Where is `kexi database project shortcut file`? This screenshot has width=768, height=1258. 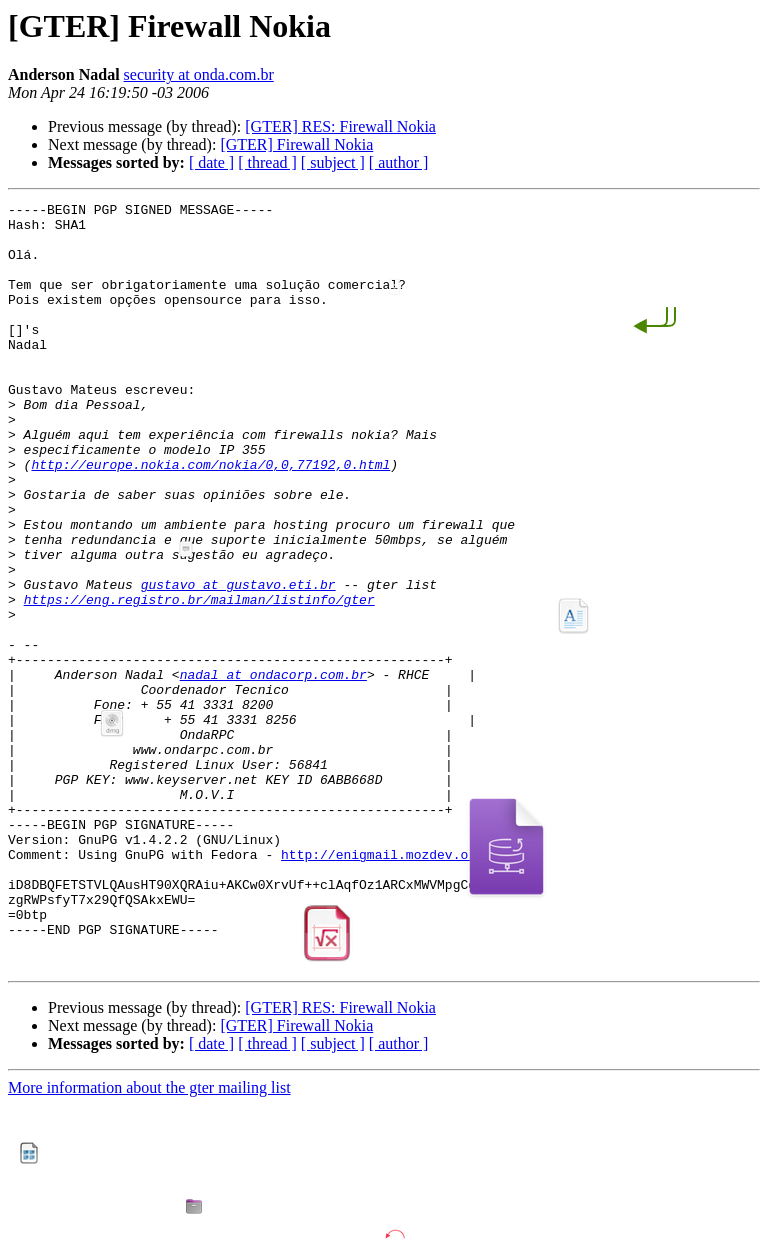 kexi database project shortcut file is located at coordinates (506, 848).